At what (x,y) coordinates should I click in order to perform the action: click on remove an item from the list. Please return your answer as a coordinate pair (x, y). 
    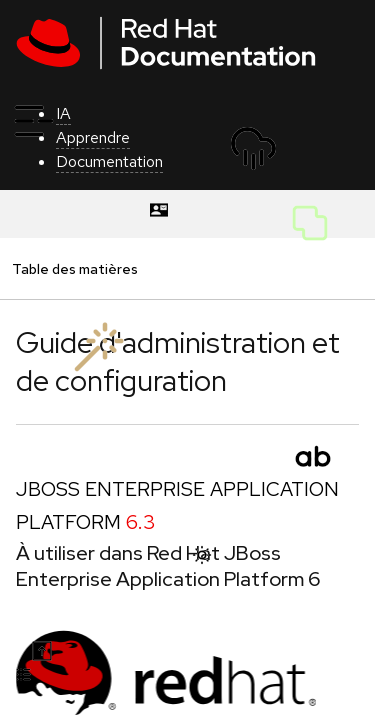
    Looking at the image, I should click on (34, 121).